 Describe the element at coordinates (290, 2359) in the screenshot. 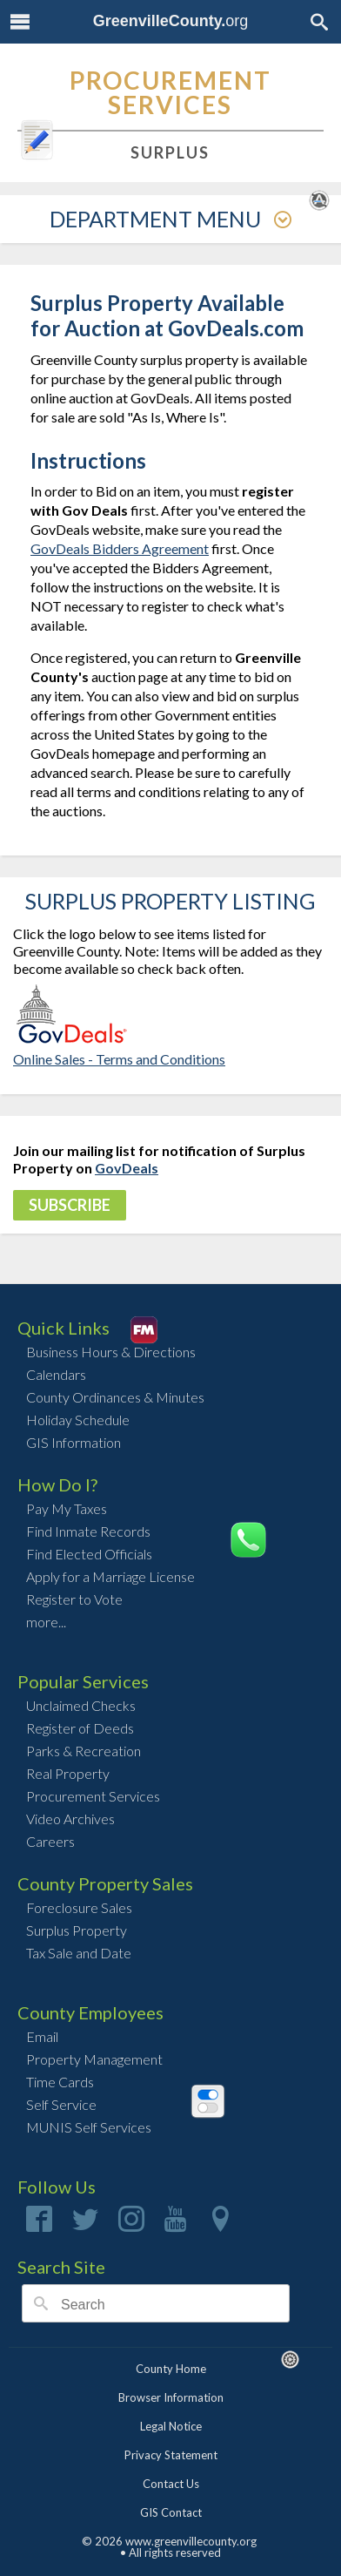

I see `view or edit document properties` at that location.